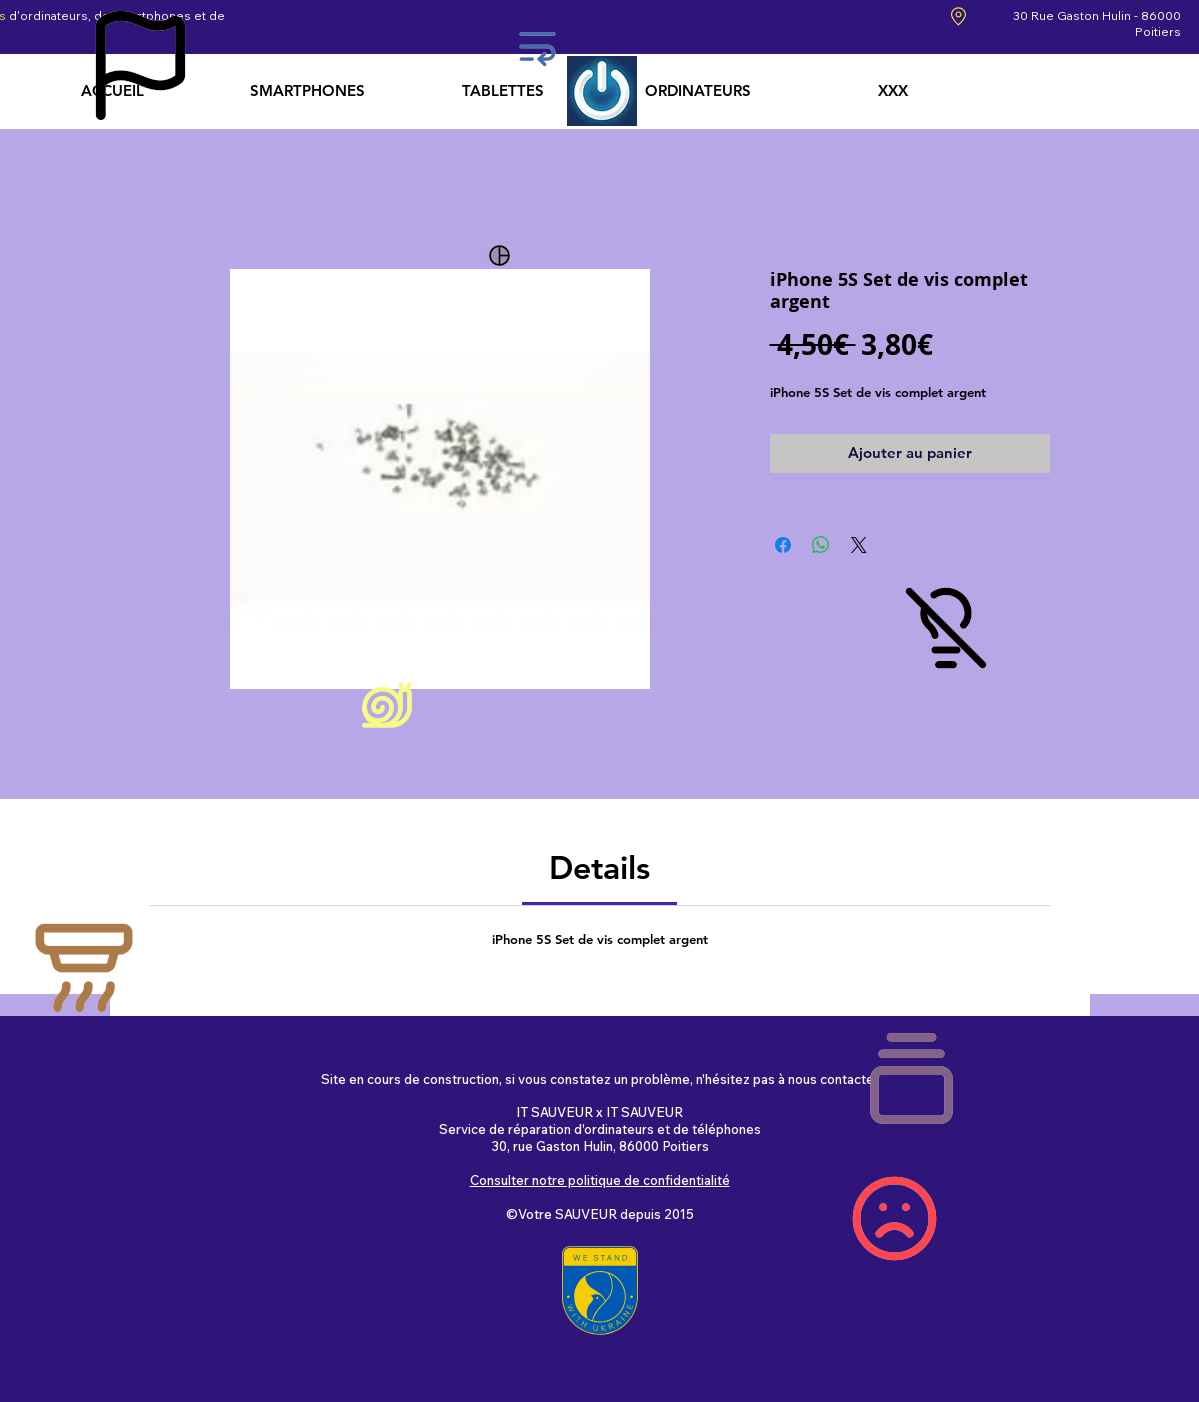 Image resolution: width=1199 pixels, height=1402 pixels. What do you see at coordinates (894, 1218) in the screenshot?
I see `submit negative feedback or rating` at bounding box center [894, 1218].